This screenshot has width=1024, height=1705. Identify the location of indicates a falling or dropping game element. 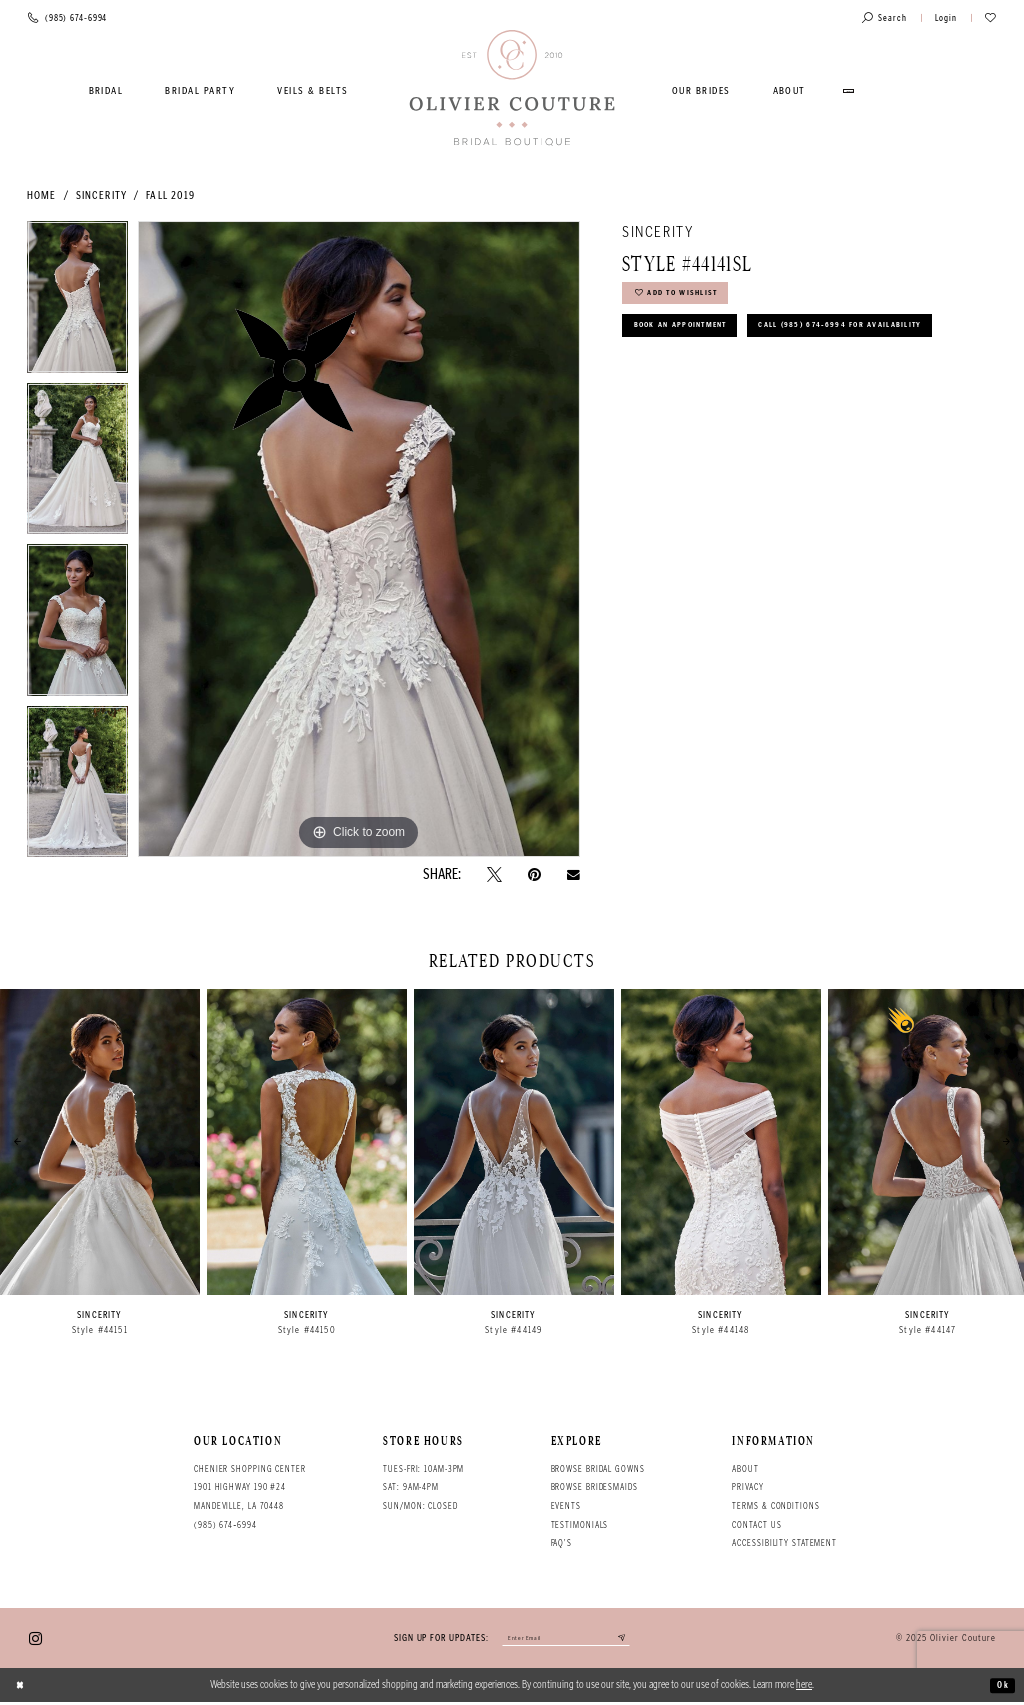
(901, 1020).